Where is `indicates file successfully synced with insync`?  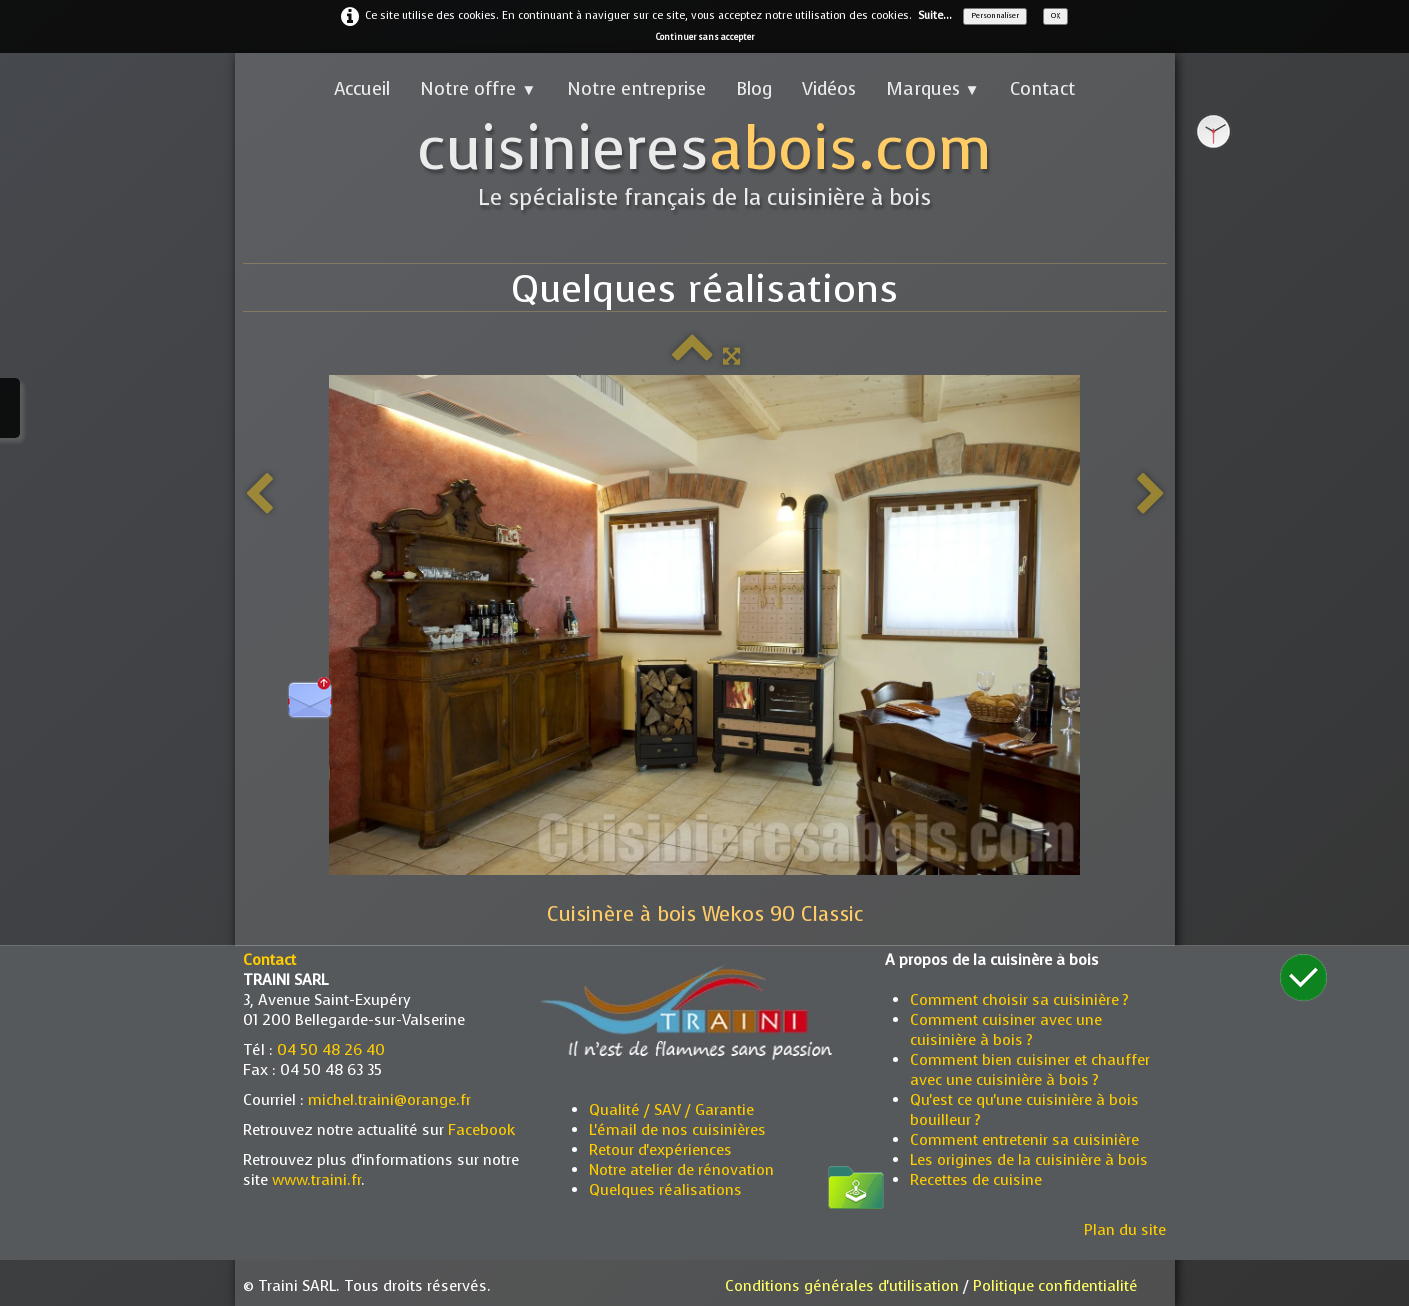
indicates file successfully synced with insync is located at coordinates (1303, 977).